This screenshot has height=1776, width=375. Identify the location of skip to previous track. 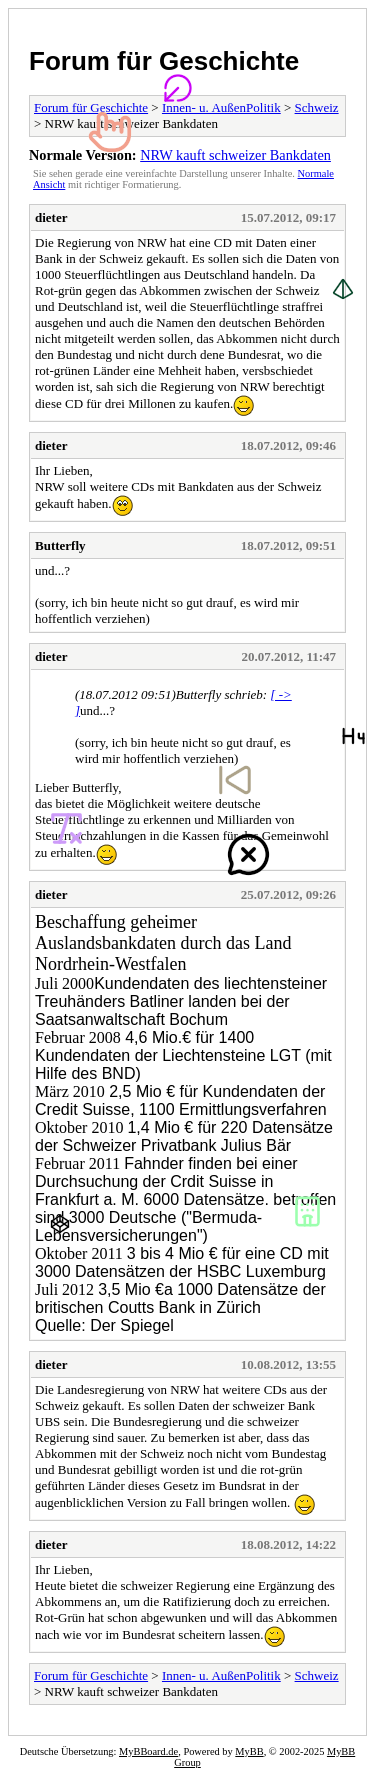
(235, 780).